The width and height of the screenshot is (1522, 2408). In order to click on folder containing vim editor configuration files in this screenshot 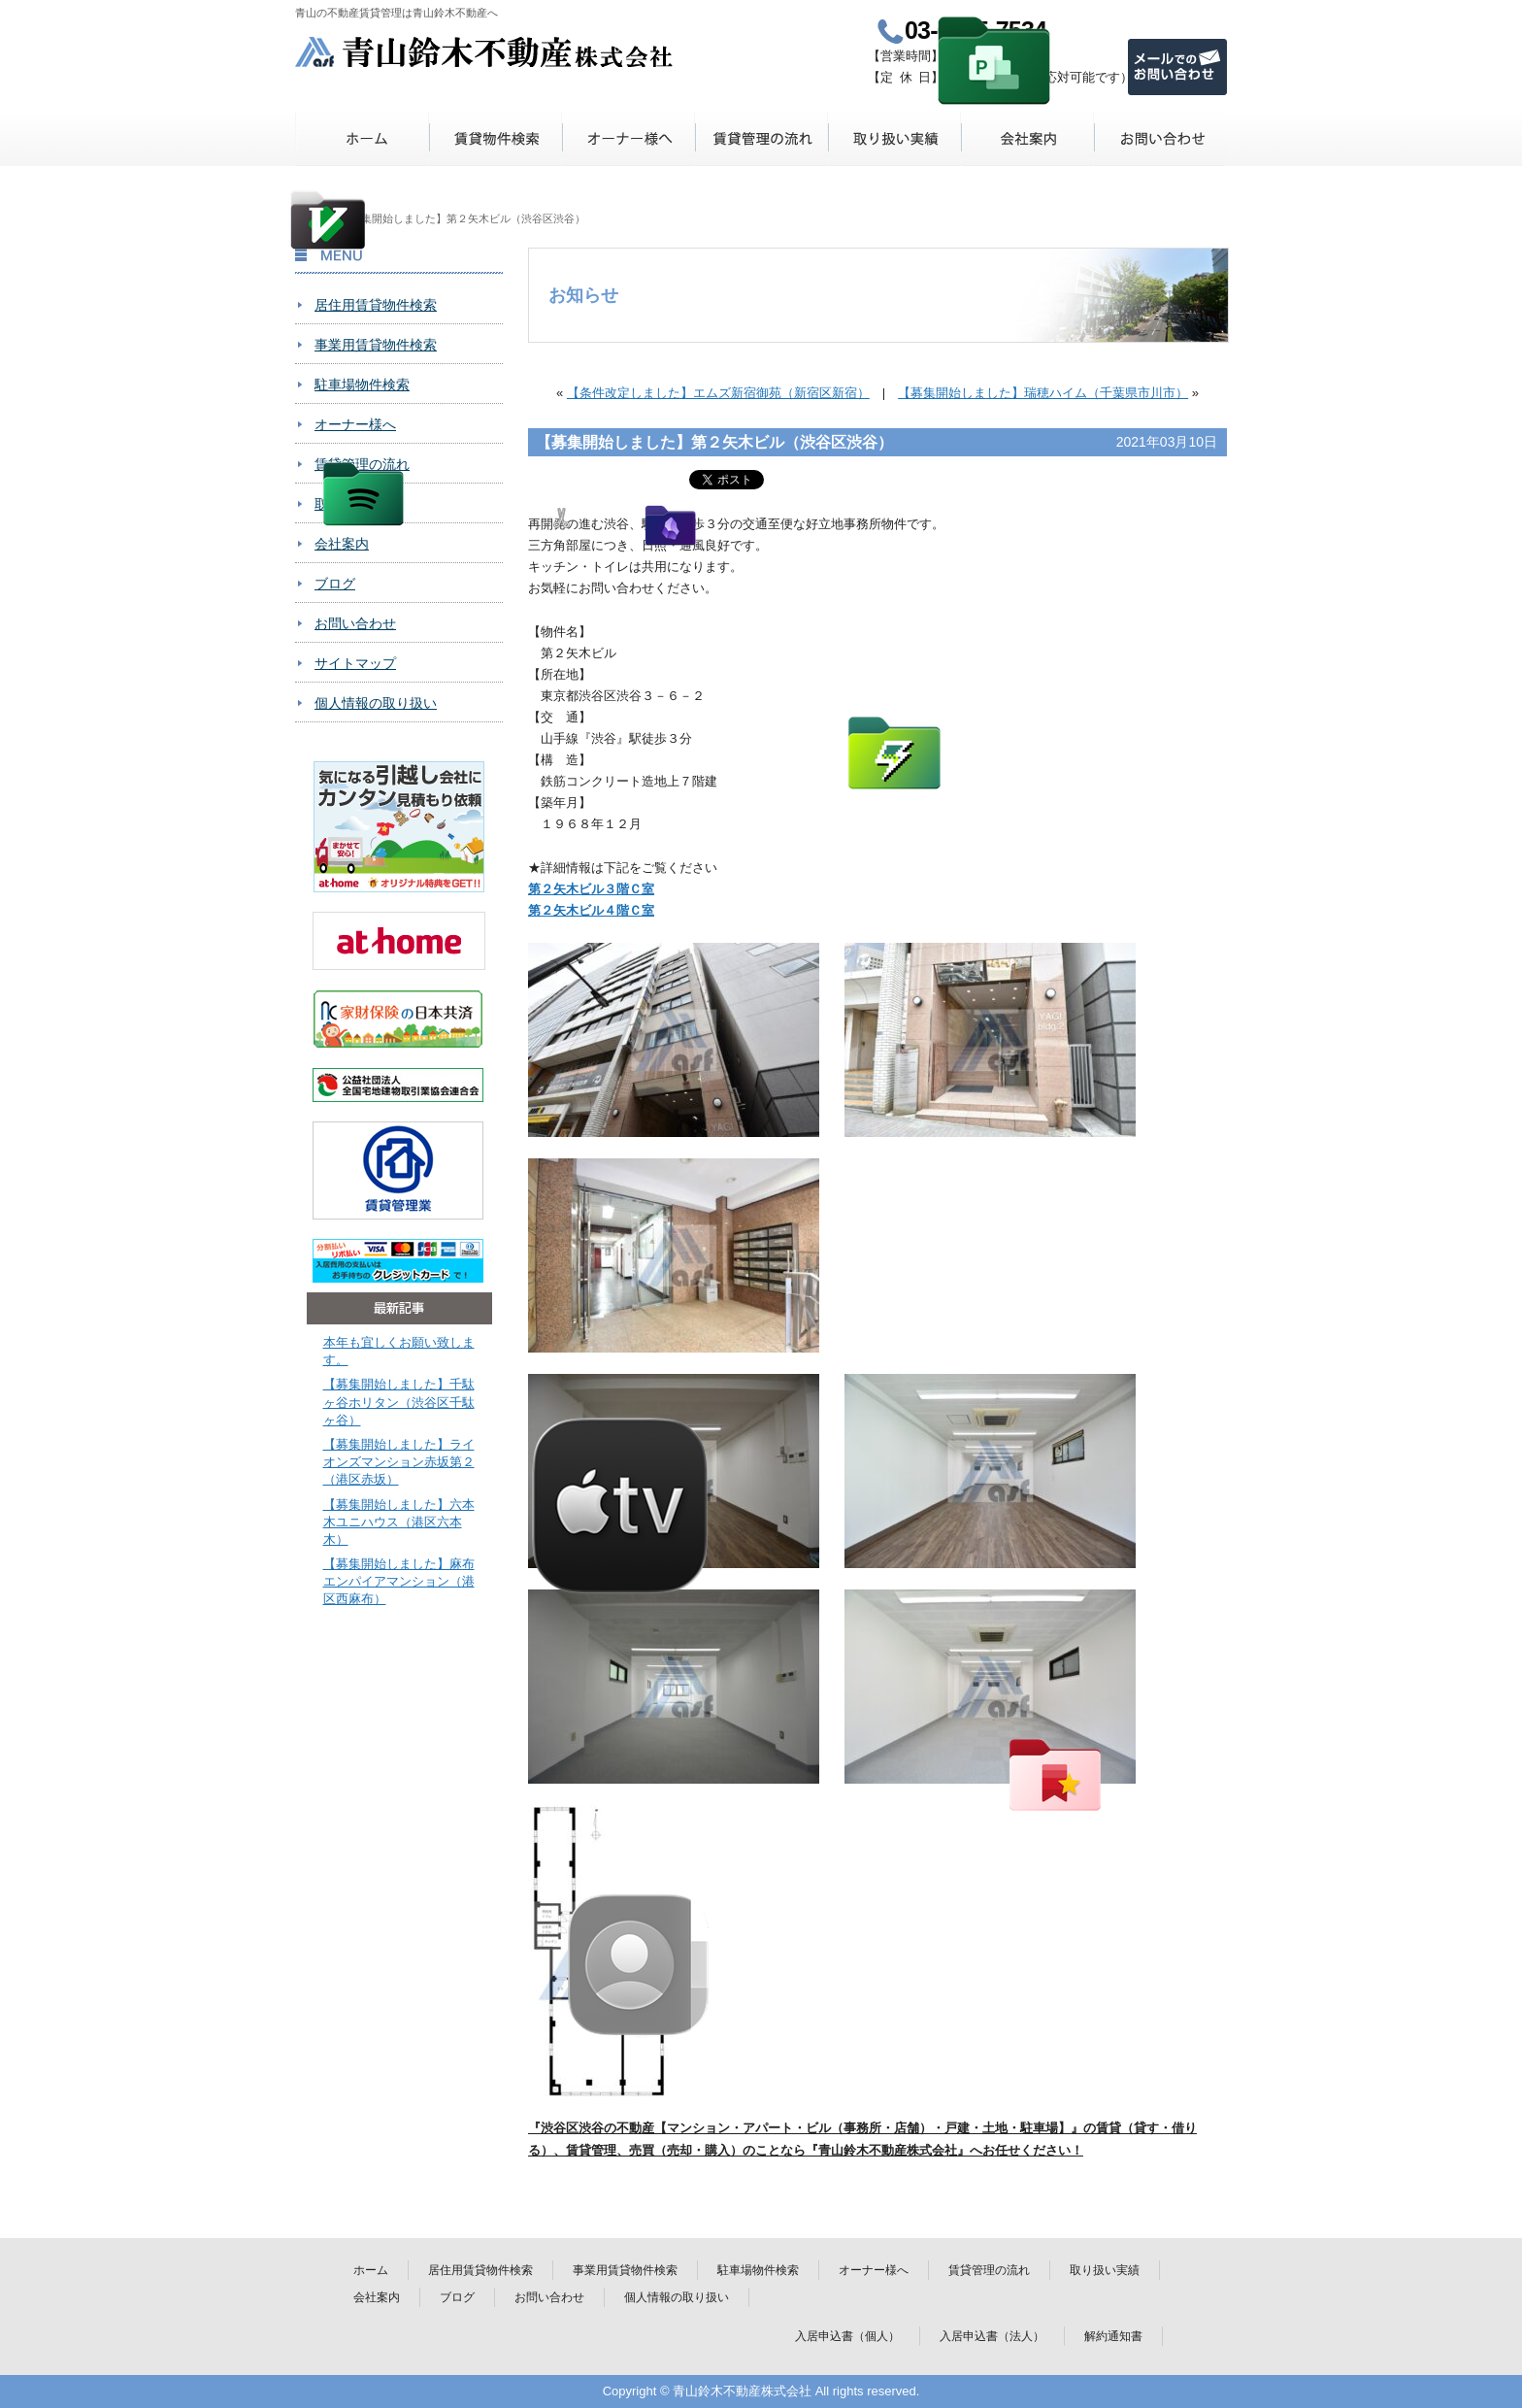, I will do `click(327, 221)`.